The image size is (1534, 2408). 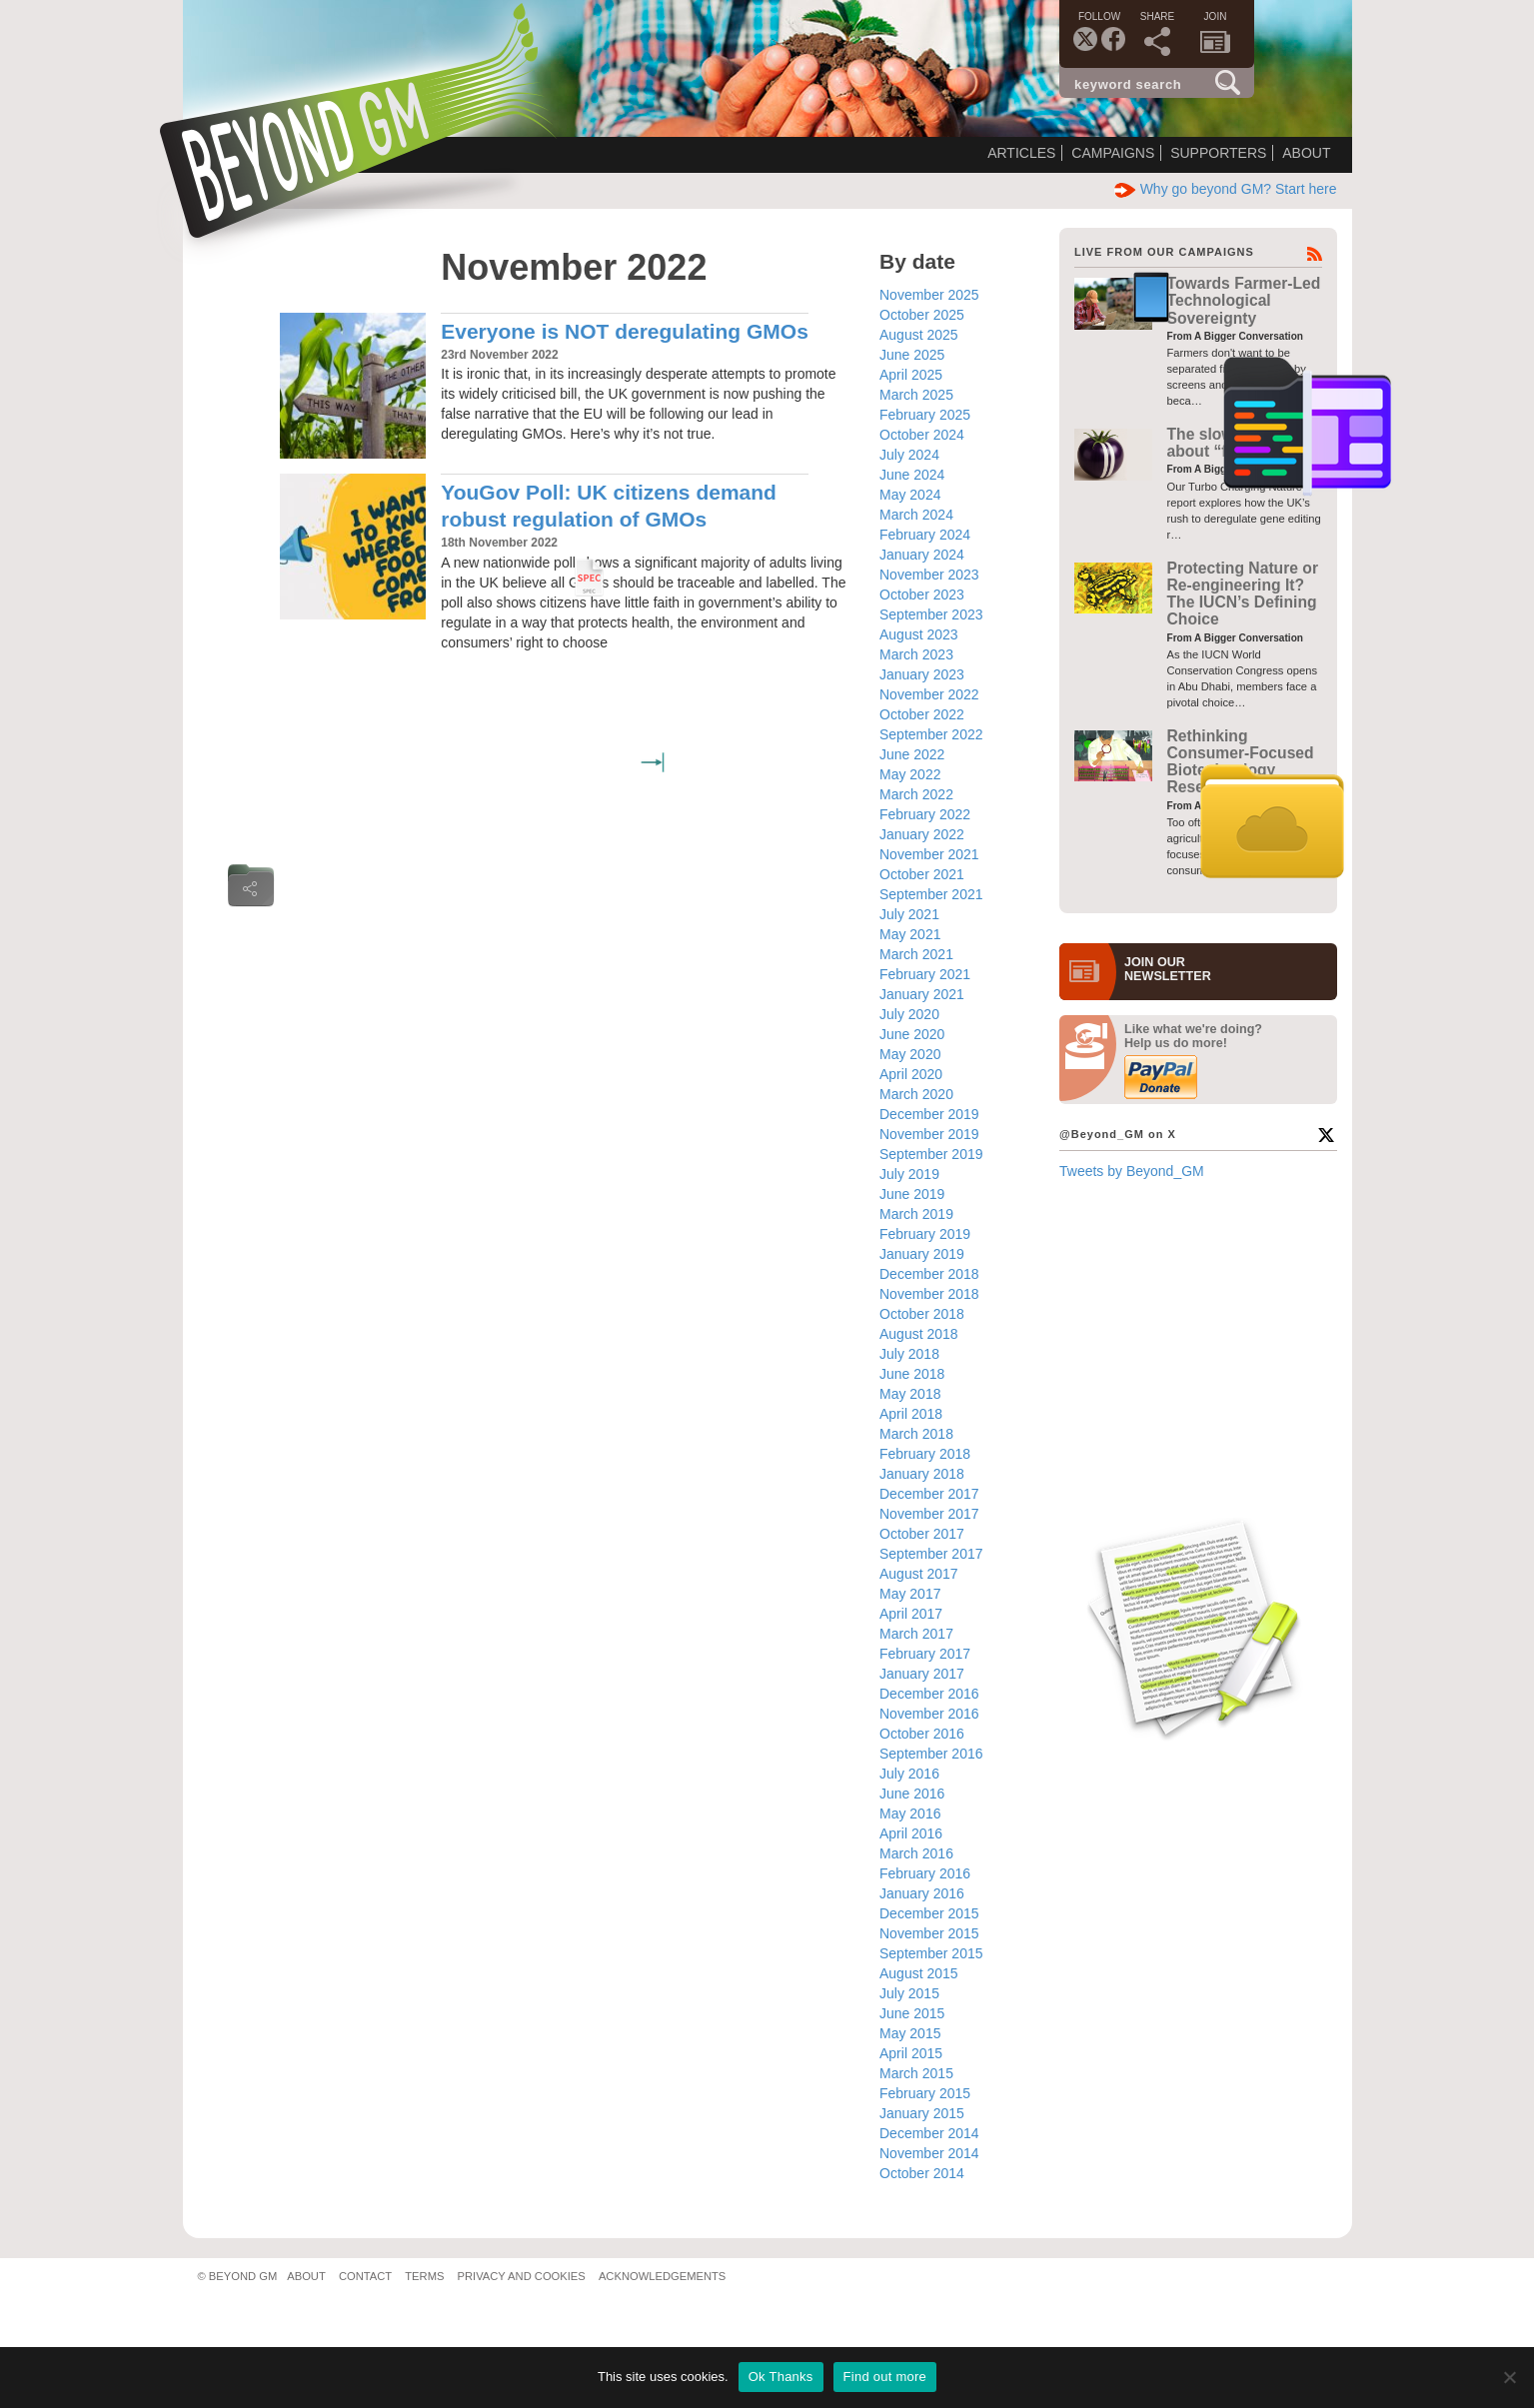 What do you see at coordinates (653, 762) in the screenshot?
I see `go to the last item or page` at bounding box center [653, 762].